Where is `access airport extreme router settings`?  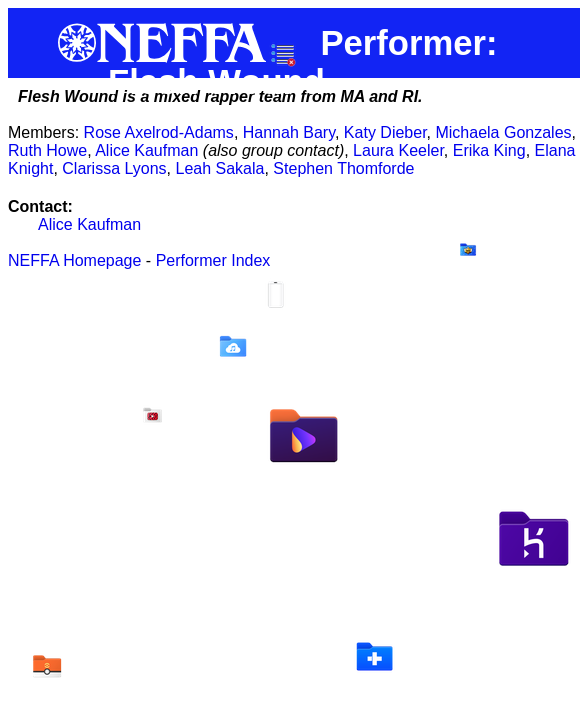 access airport extreme router settings is located at coordinates (276, 294).